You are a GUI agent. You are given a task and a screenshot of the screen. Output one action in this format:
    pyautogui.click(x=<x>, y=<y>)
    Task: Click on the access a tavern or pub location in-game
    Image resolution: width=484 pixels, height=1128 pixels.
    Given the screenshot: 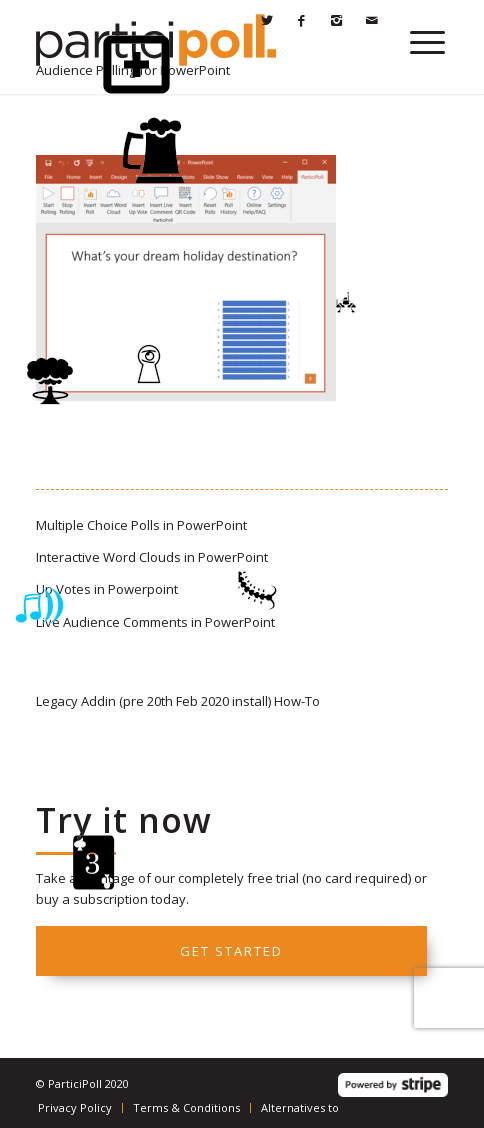 What is the action you would take?
    pyautogui.click(x=154, y=150)
    